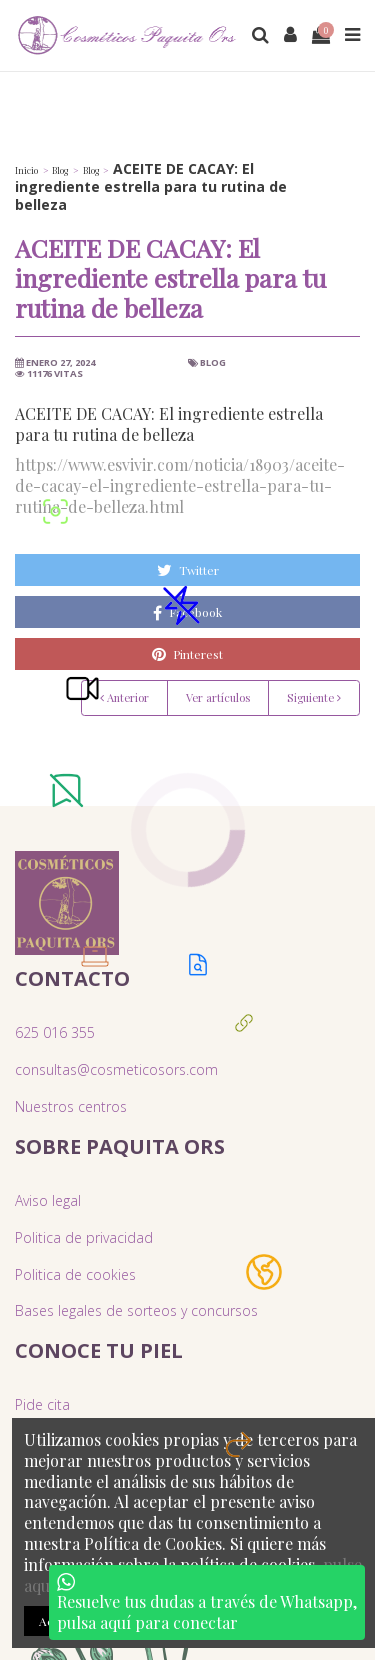 This screenshot has height=1660, width=375. What do you see at coordinates (238, 1444) in the screenshot?
I see `redo last action` at bounding box center [238, 1444].